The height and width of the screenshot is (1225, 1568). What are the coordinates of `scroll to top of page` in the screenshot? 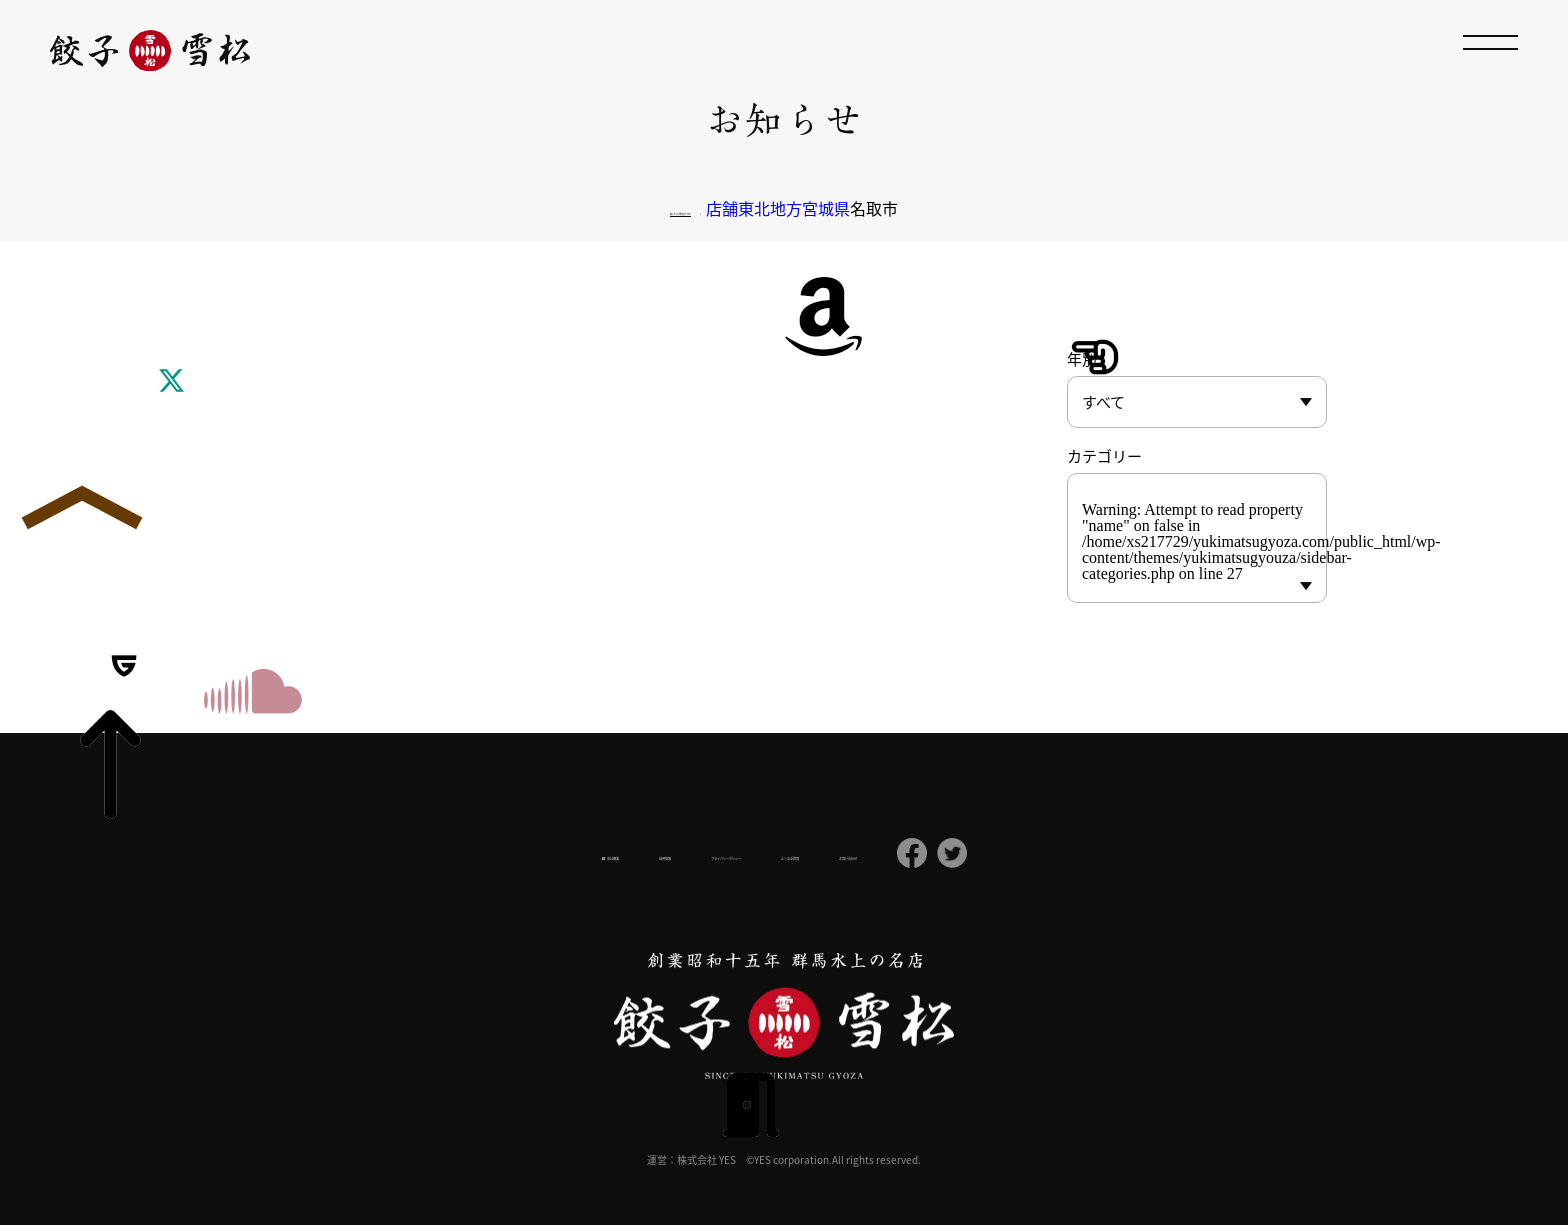 It's located at (82, 510).